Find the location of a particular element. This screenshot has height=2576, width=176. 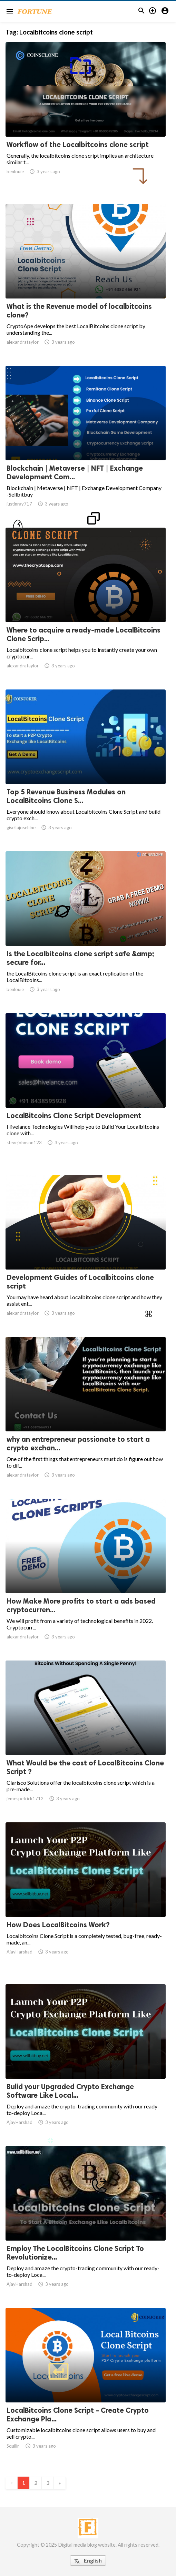

sync data across devices is located at coordinates (114, 1049).